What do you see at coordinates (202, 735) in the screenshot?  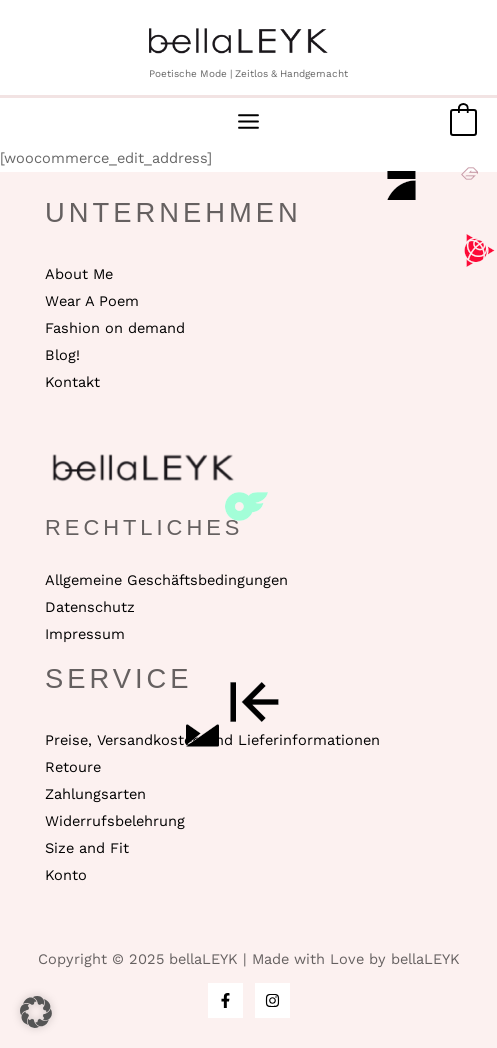 I see `Campaign Monitor logo` at bounding box center [202, 735].